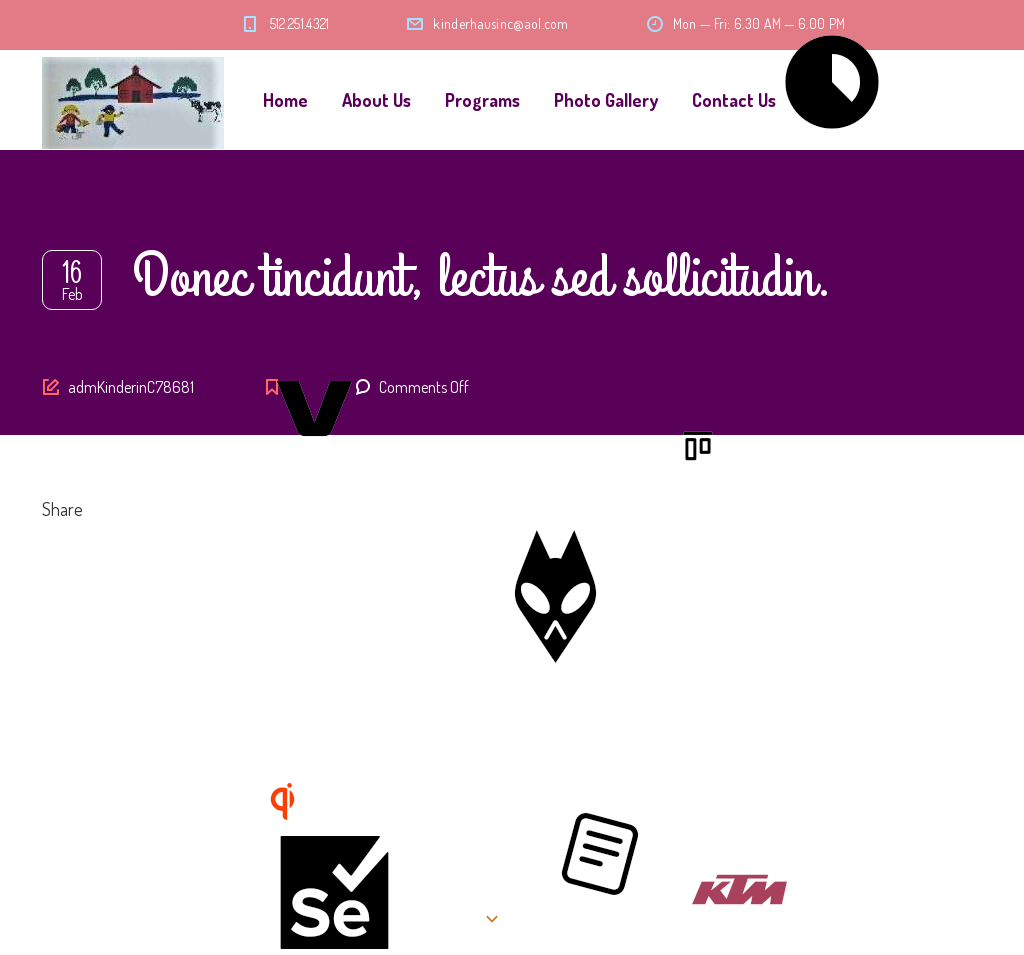 The image size is (1024, 955). Describe the element at coordinates (832, 82) in the screenshot. I see `indicates approximately 25% progress complete` at that location.